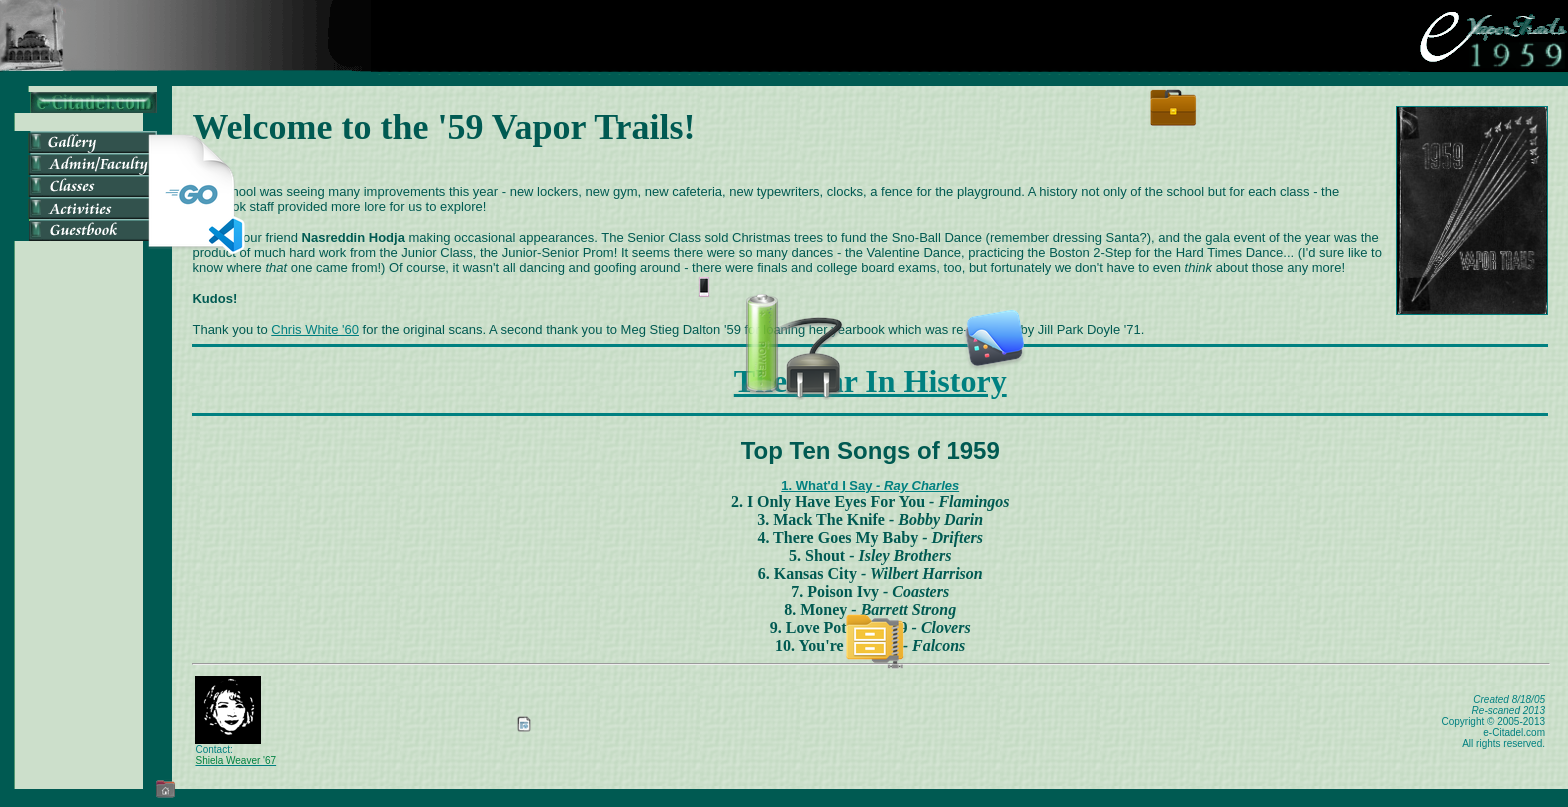 The width and height of the screenshot is (1568, 807). Describe the element at coordinates (704, 287) in the screenshot. I see `iPod nano device connected` at that location.